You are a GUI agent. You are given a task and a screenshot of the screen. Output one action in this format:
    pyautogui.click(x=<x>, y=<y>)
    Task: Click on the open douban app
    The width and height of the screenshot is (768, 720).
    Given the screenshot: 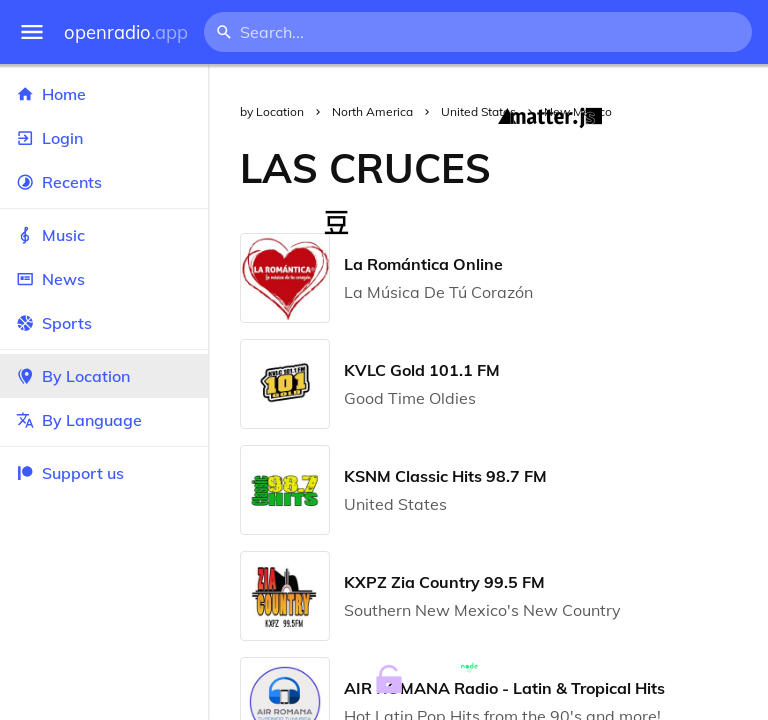 What is the action you would take?
    pyautogui.click(x=336, y=222)
    